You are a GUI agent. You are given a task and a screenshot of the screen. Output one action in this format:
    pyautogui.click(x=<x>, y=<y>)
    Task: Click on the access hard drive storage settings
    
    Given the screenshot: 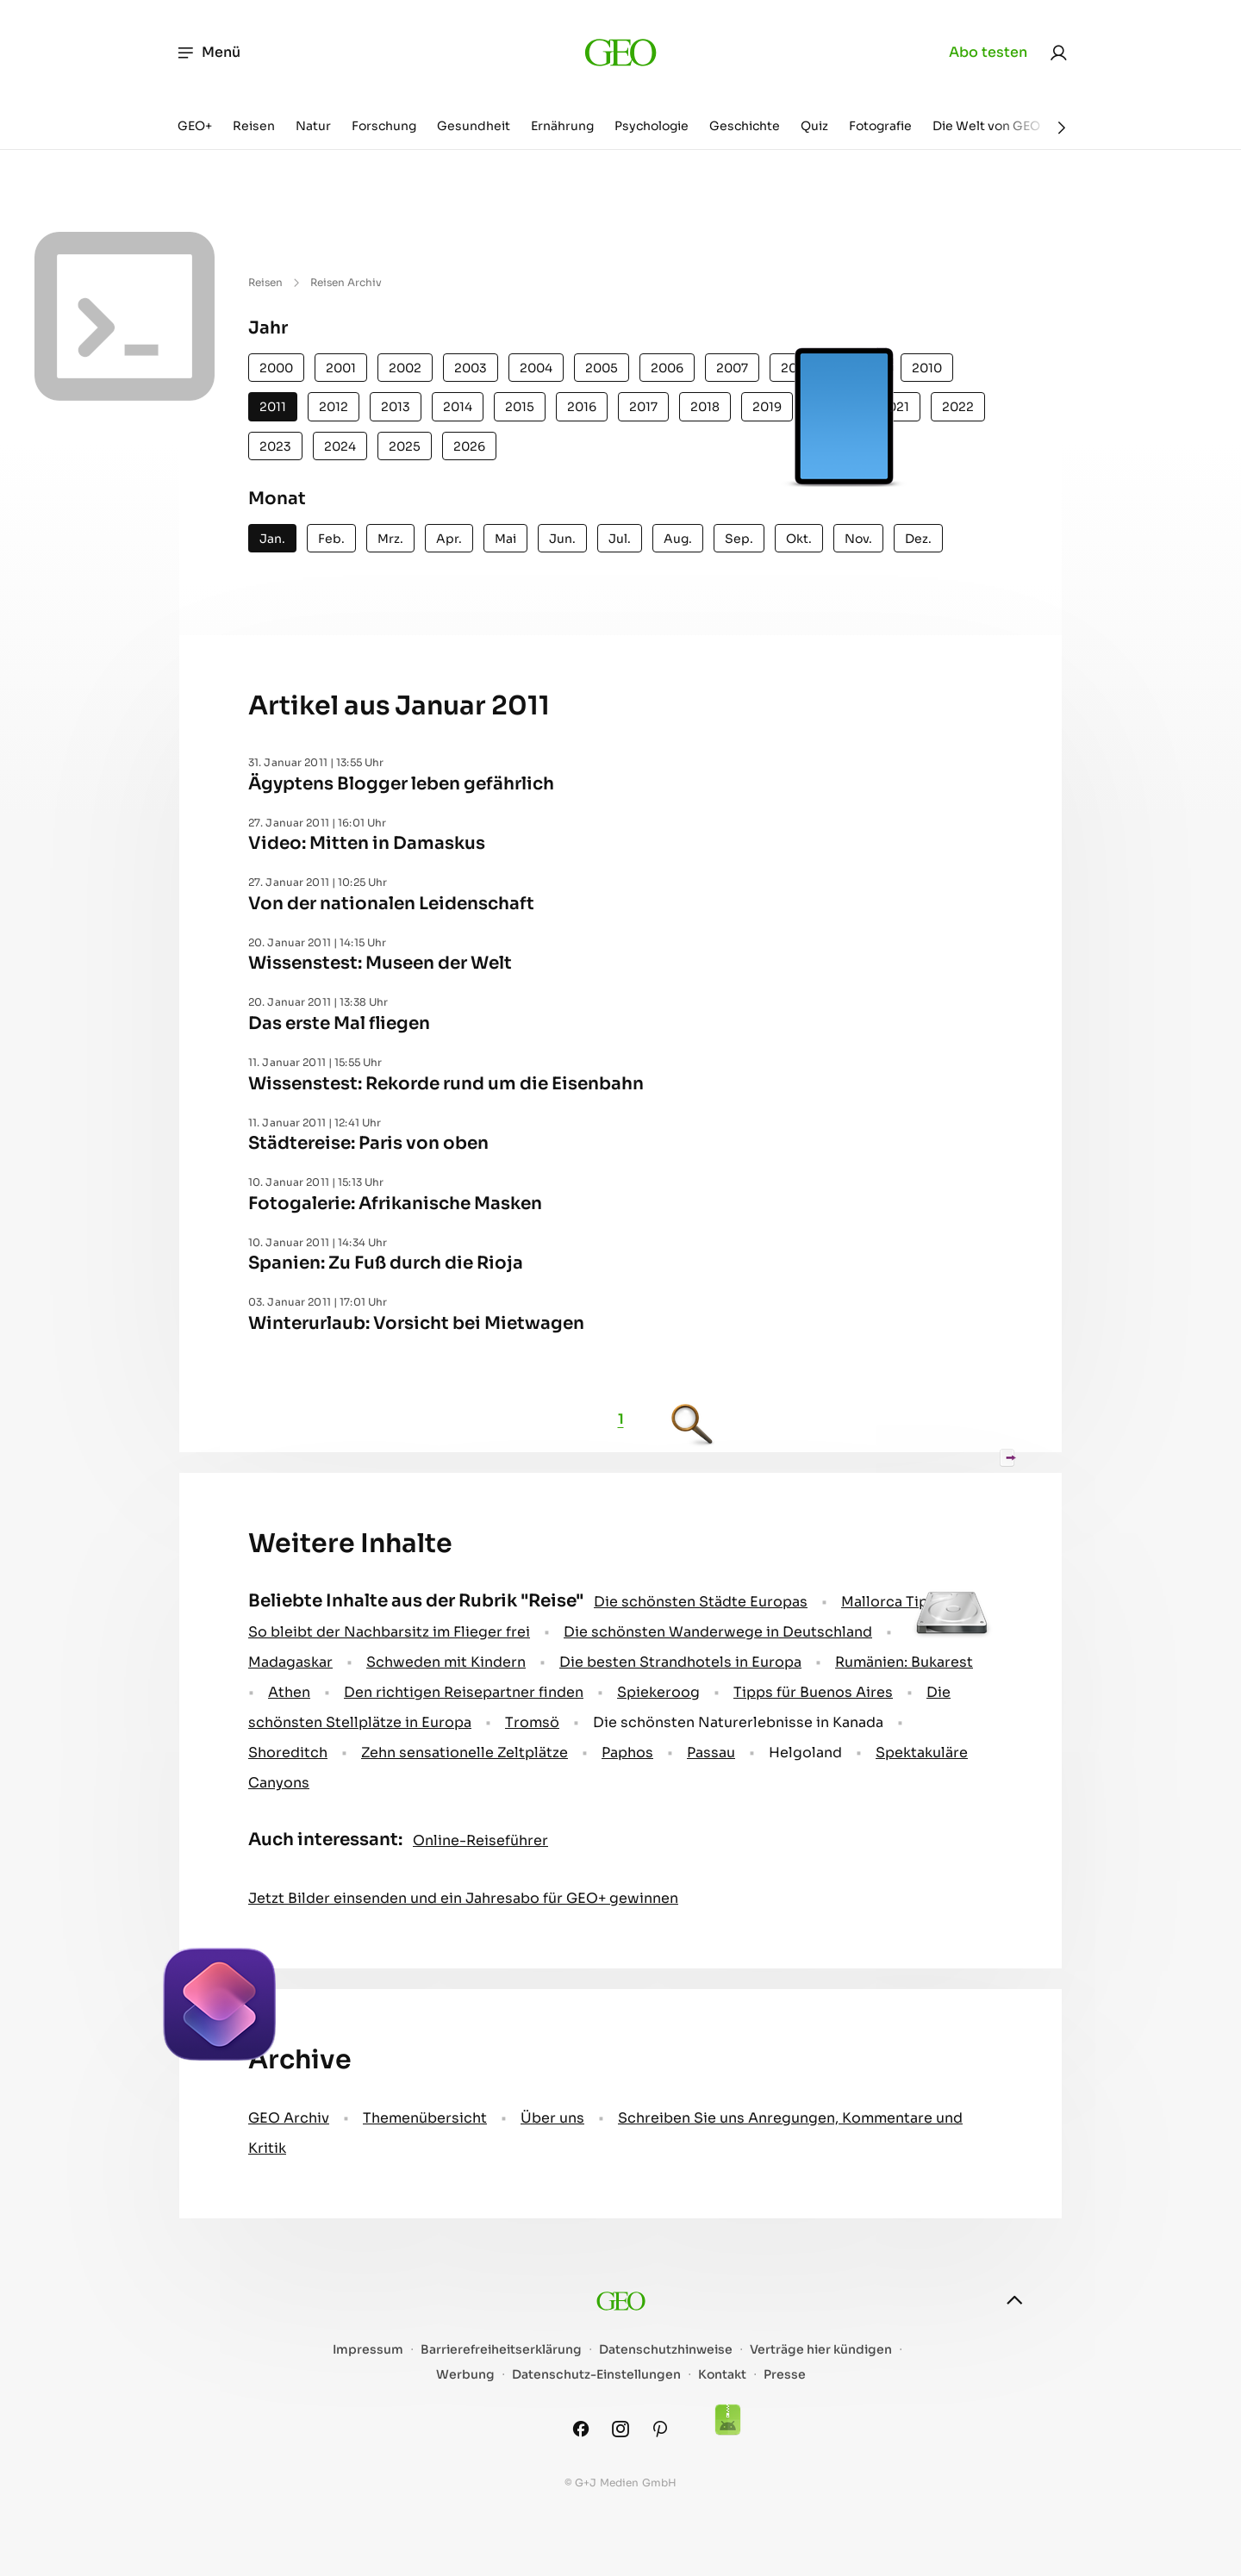 What is the action you would take?
    pyautogui.click(x=951, y=1614)
    